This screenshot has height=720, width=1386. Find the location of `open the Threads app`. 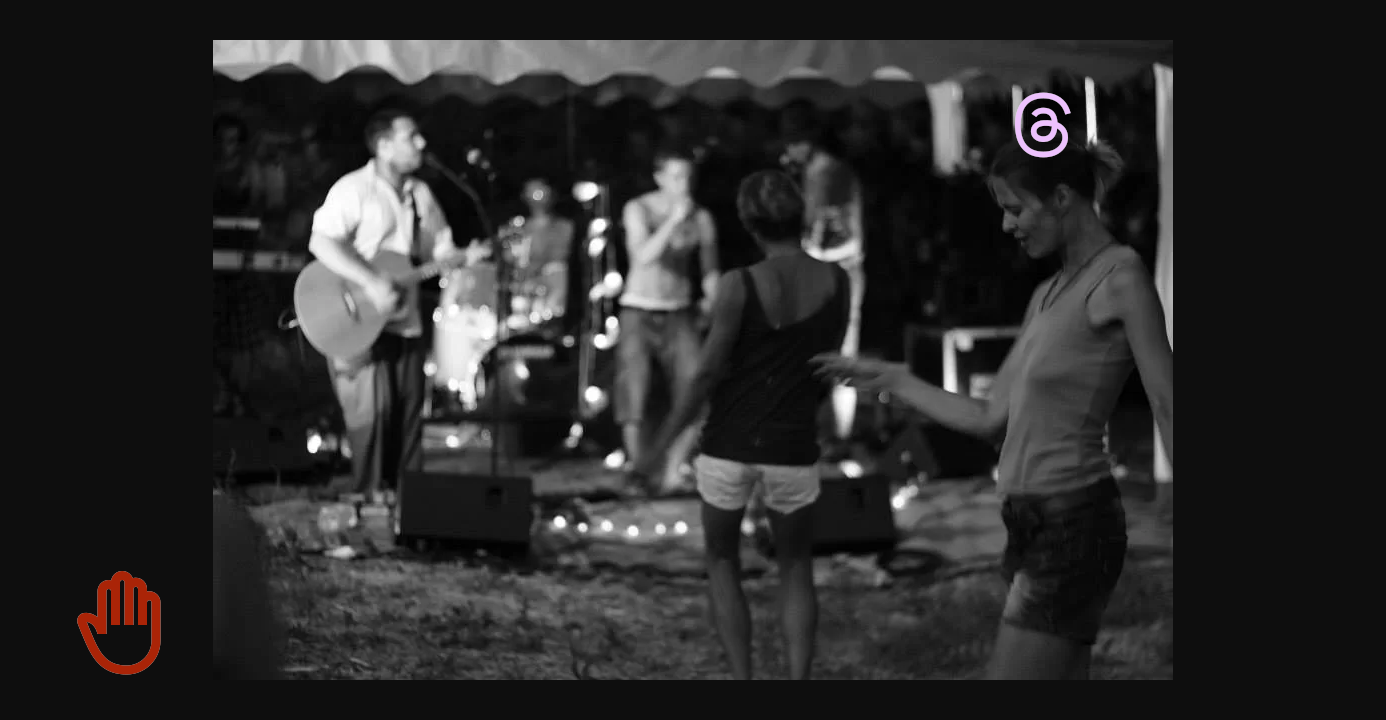

open the Threads app is located at coordinates (1043, 125).